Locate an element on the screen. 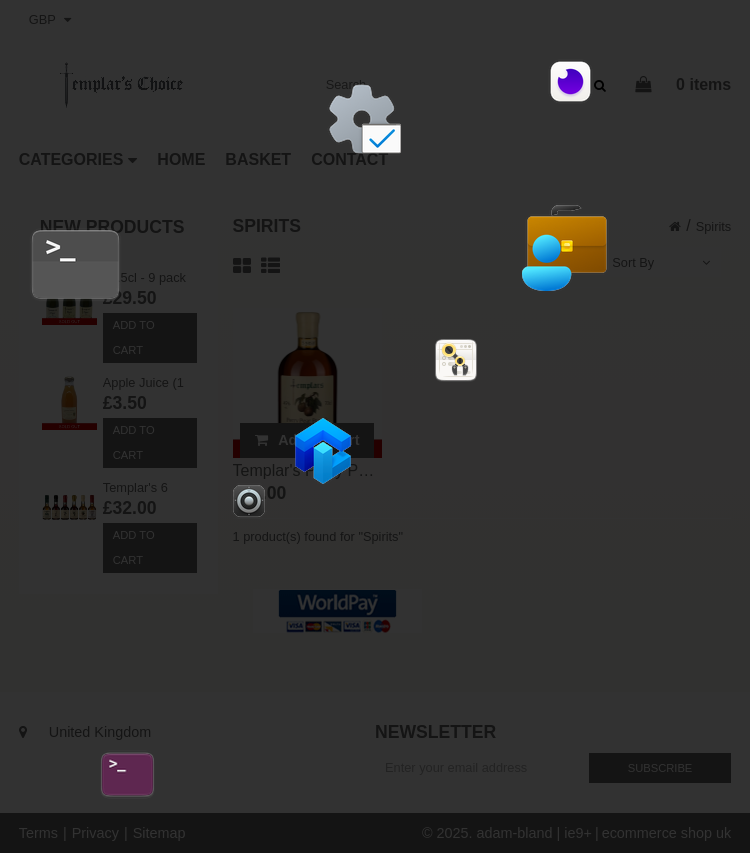  open GNOME Builder IDE is located at coordinates (456, 360).